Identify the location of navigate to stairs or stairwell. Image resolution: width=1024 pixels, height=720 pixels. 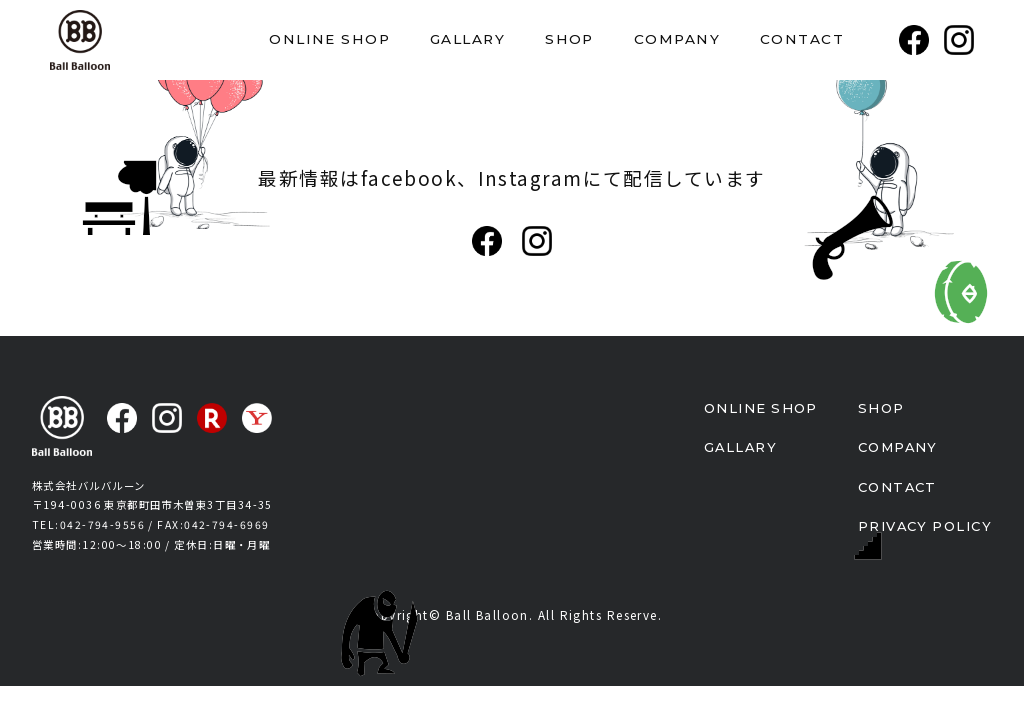
(868, 546).